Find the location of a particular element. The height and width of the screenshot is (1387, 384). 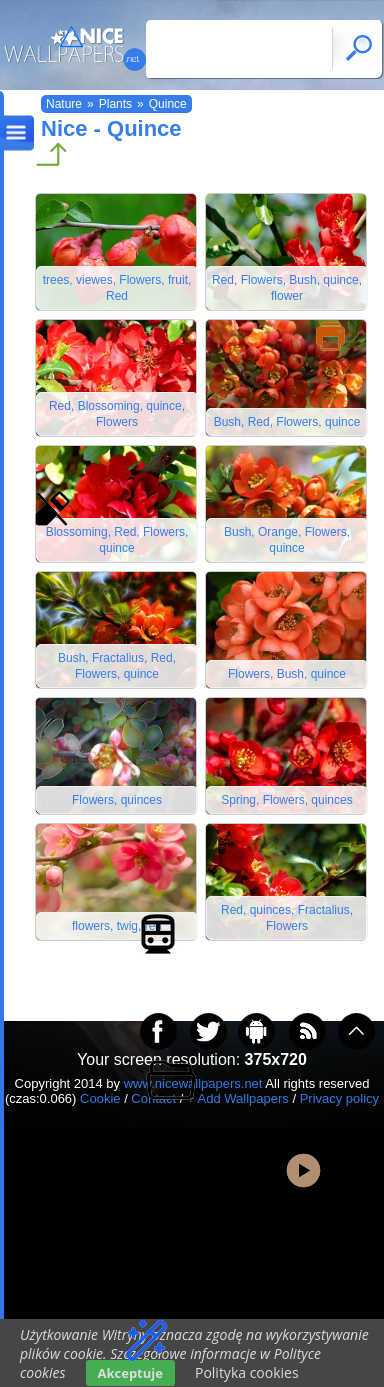

play media content is located at coordinates (303, 1170).